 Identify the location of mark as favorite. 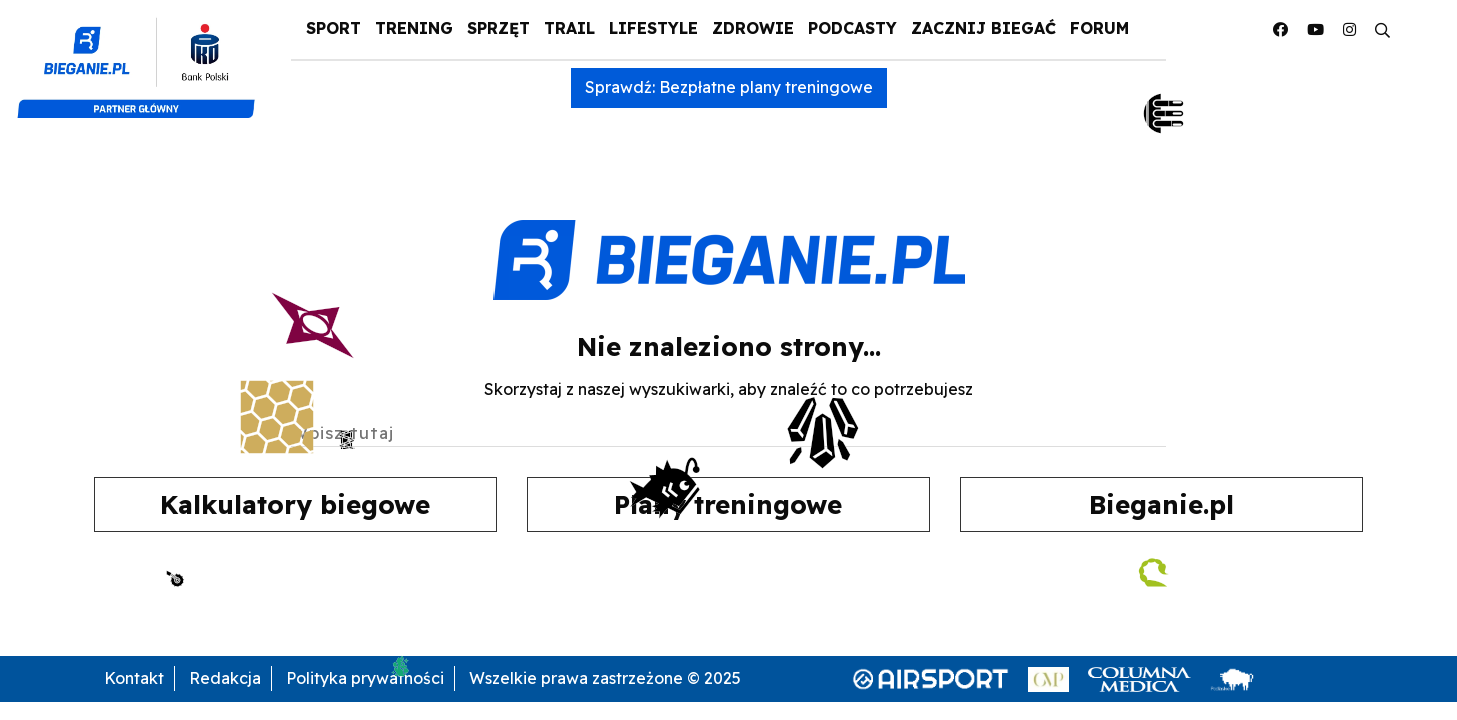
(313, 325).